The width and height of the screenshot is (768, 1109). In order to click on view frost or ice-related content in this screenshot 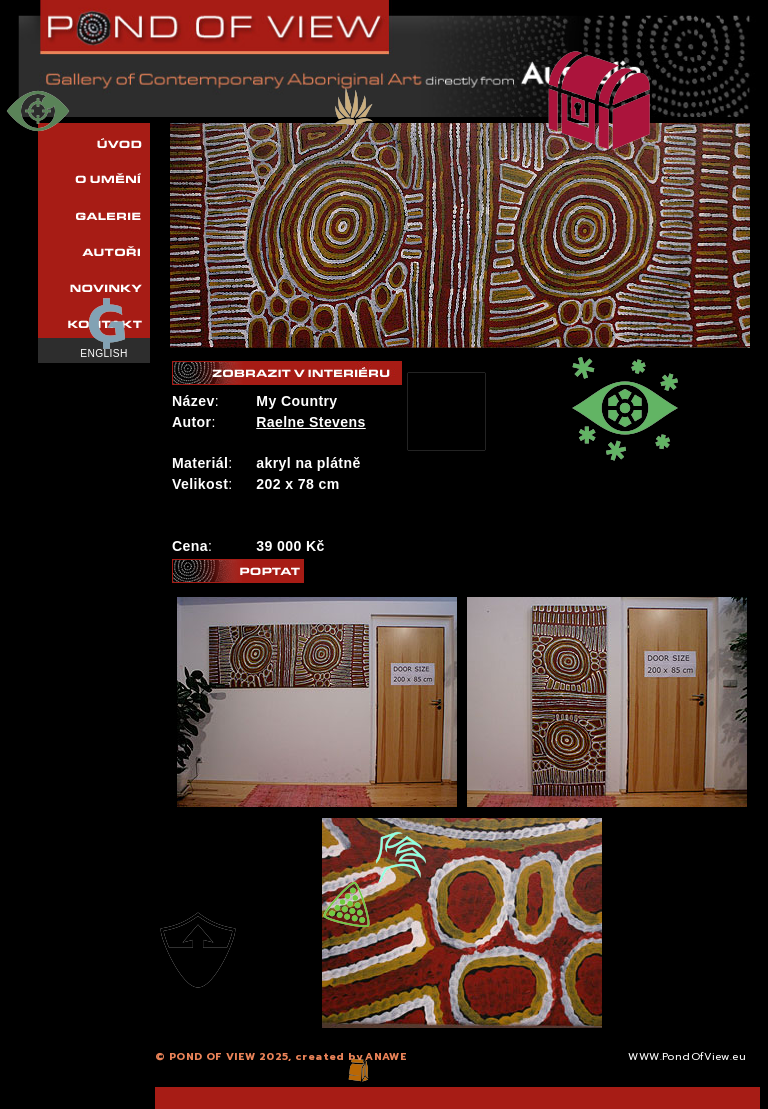, I will do `click(625, 408)`.